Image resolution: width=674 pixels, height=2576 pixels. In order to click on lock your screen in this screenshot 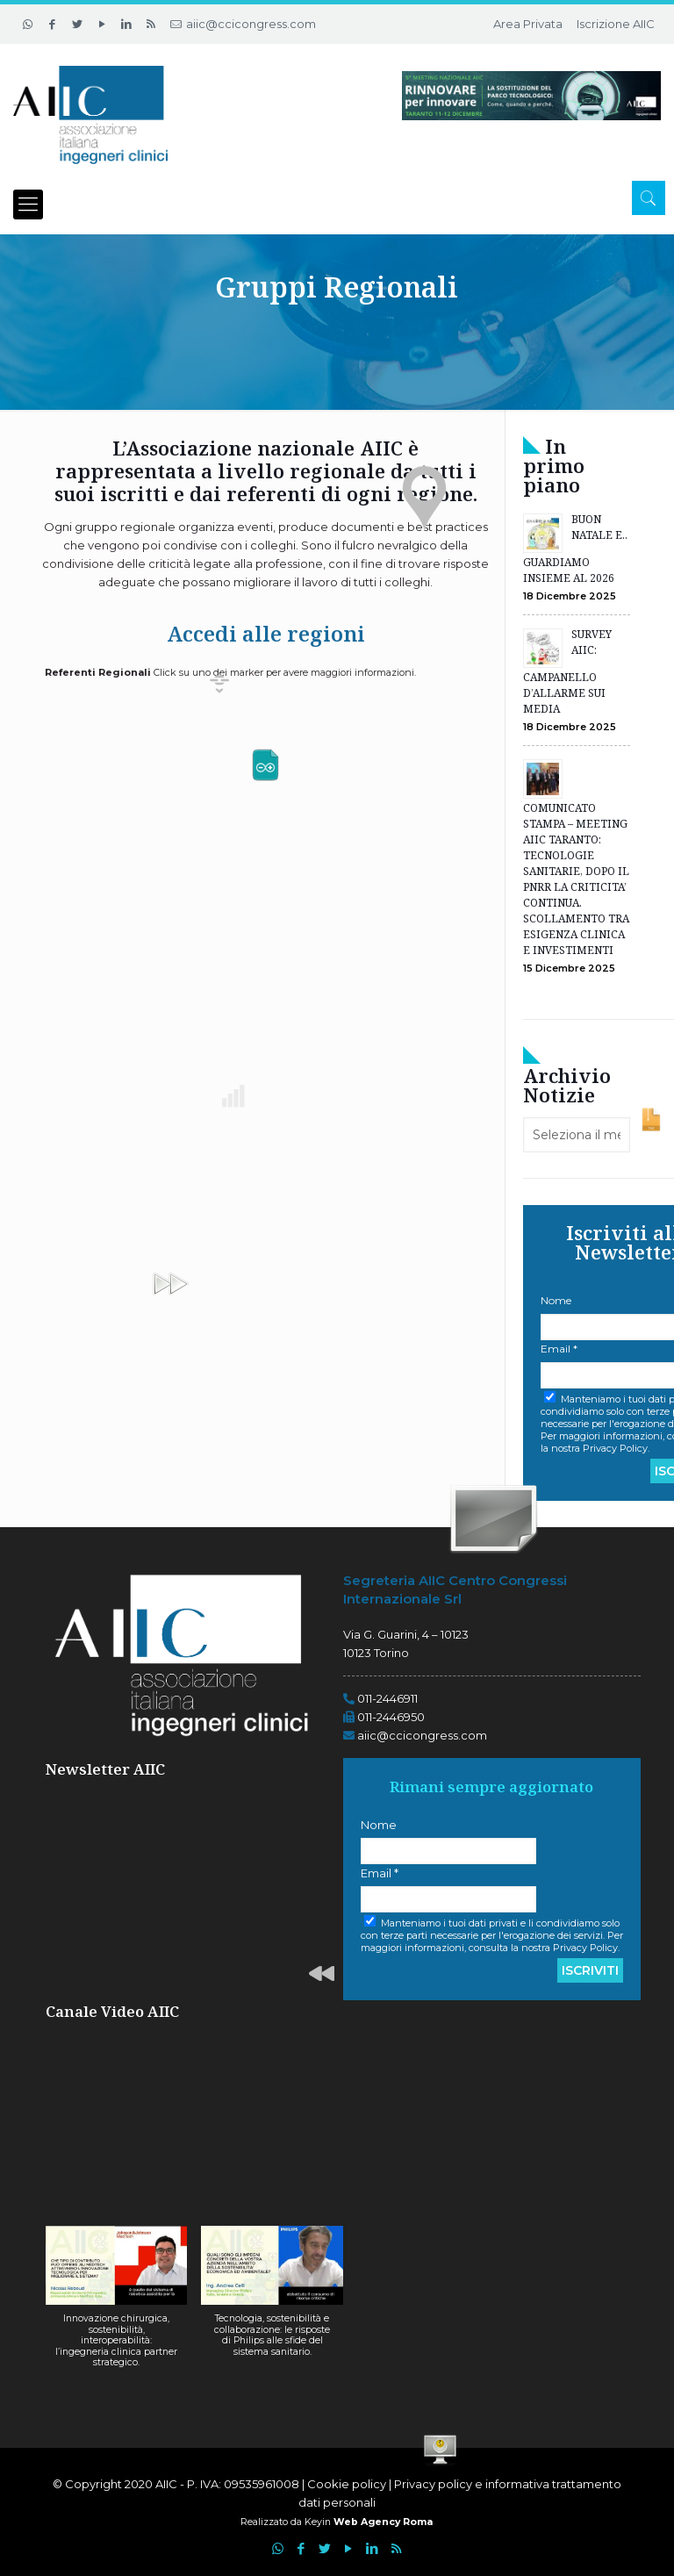, I will do `click(440, 2449)`.